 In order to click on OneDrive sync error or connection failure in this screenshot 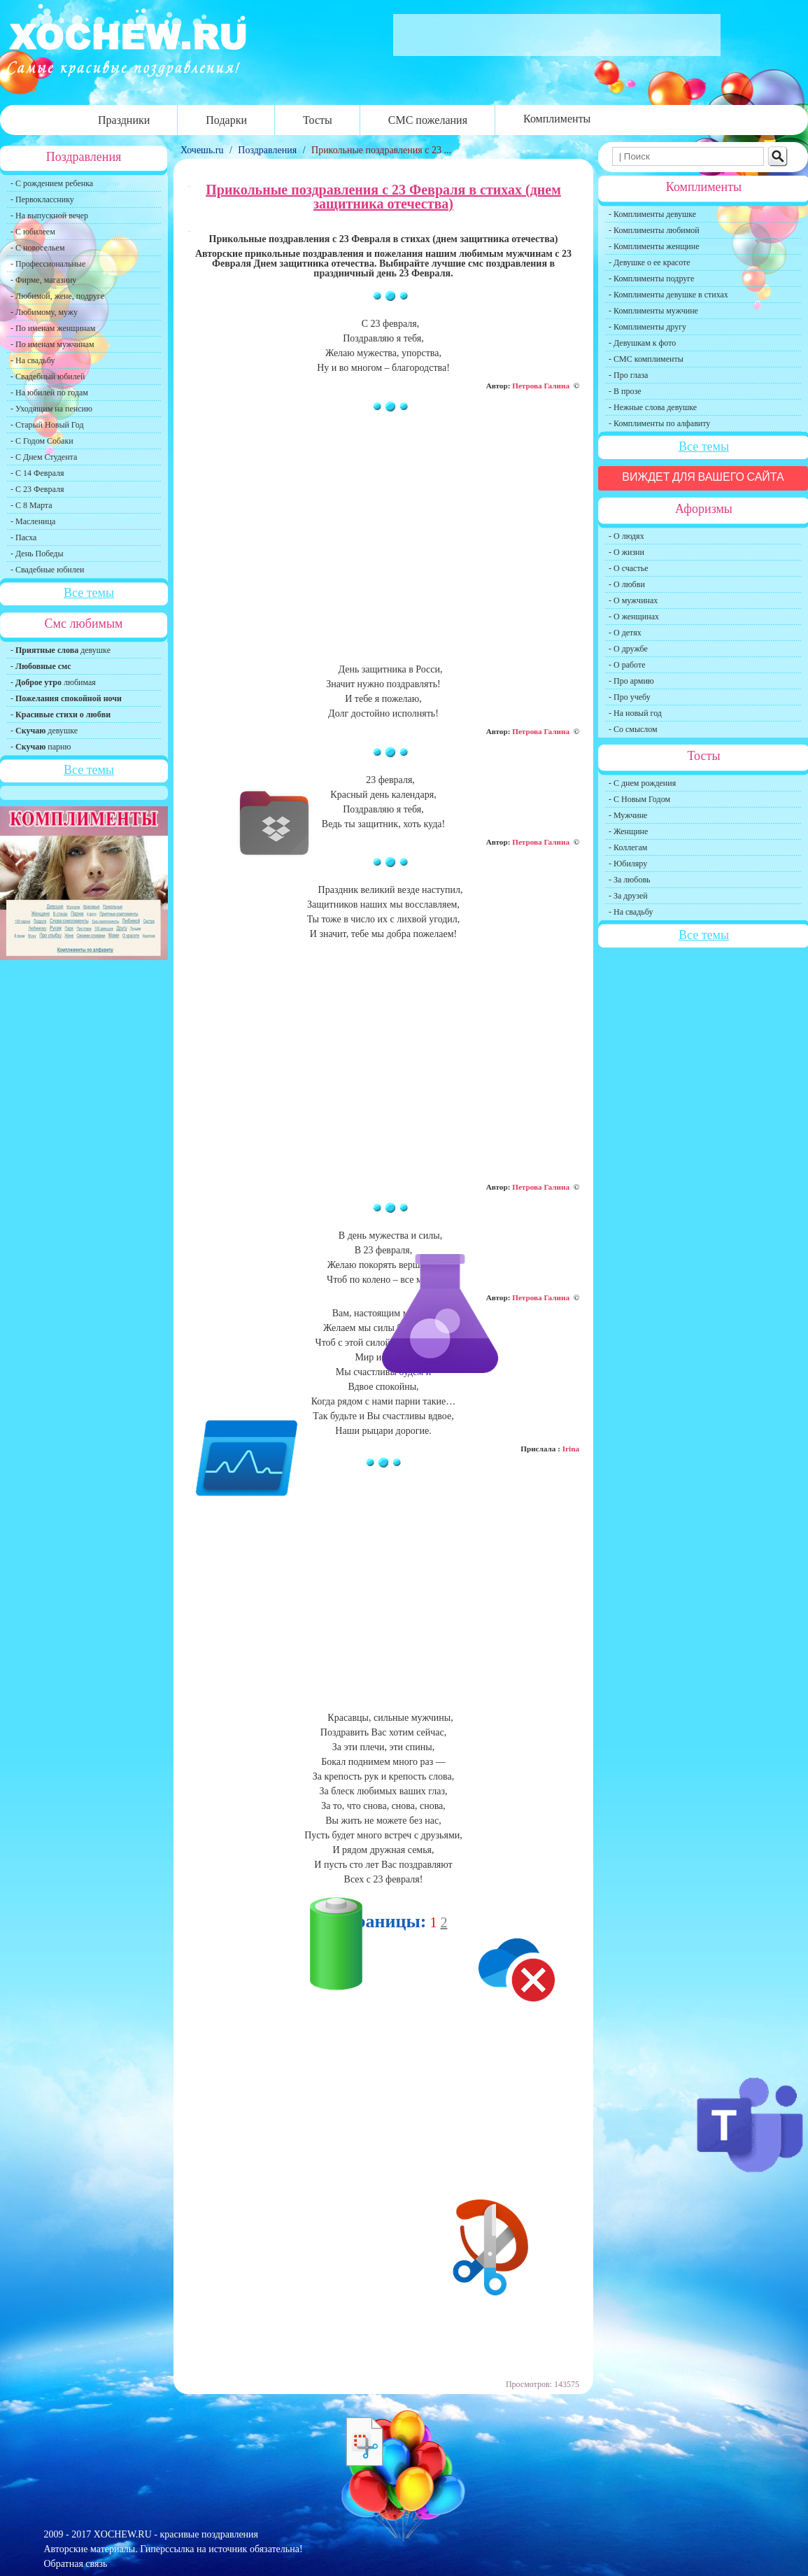, I will do `click(516, 1963)`.